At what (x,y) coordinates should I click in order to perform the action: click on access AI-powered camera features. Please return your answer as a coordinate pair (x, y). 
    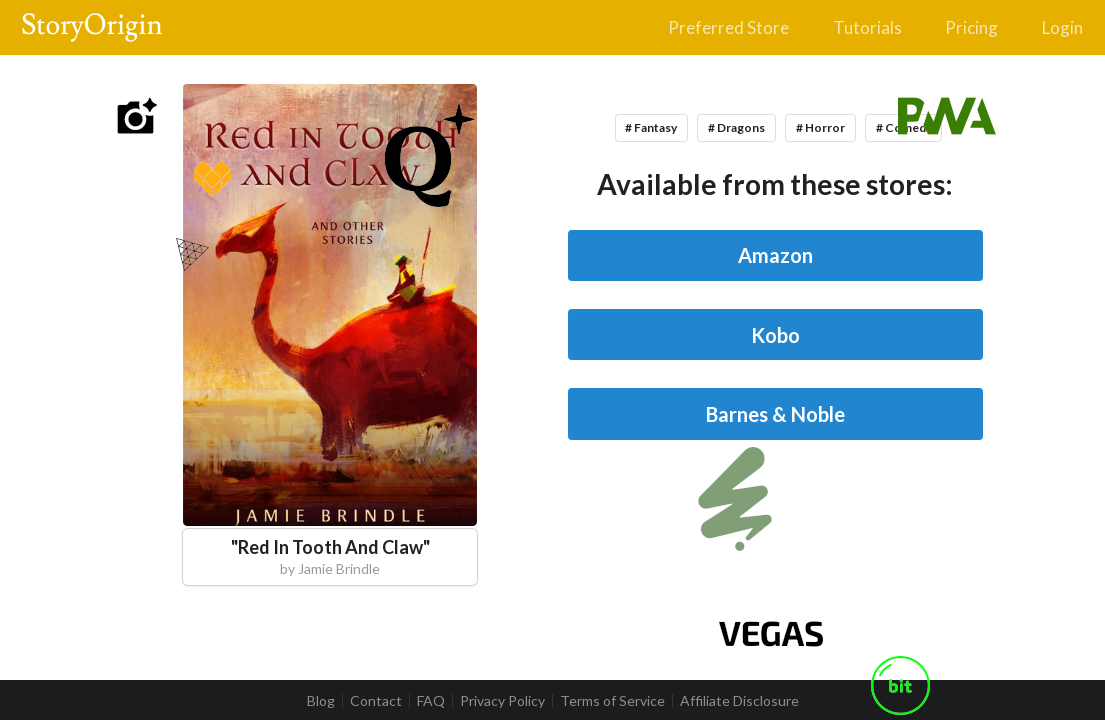
    Looking at the image, I should click on (135, 117).